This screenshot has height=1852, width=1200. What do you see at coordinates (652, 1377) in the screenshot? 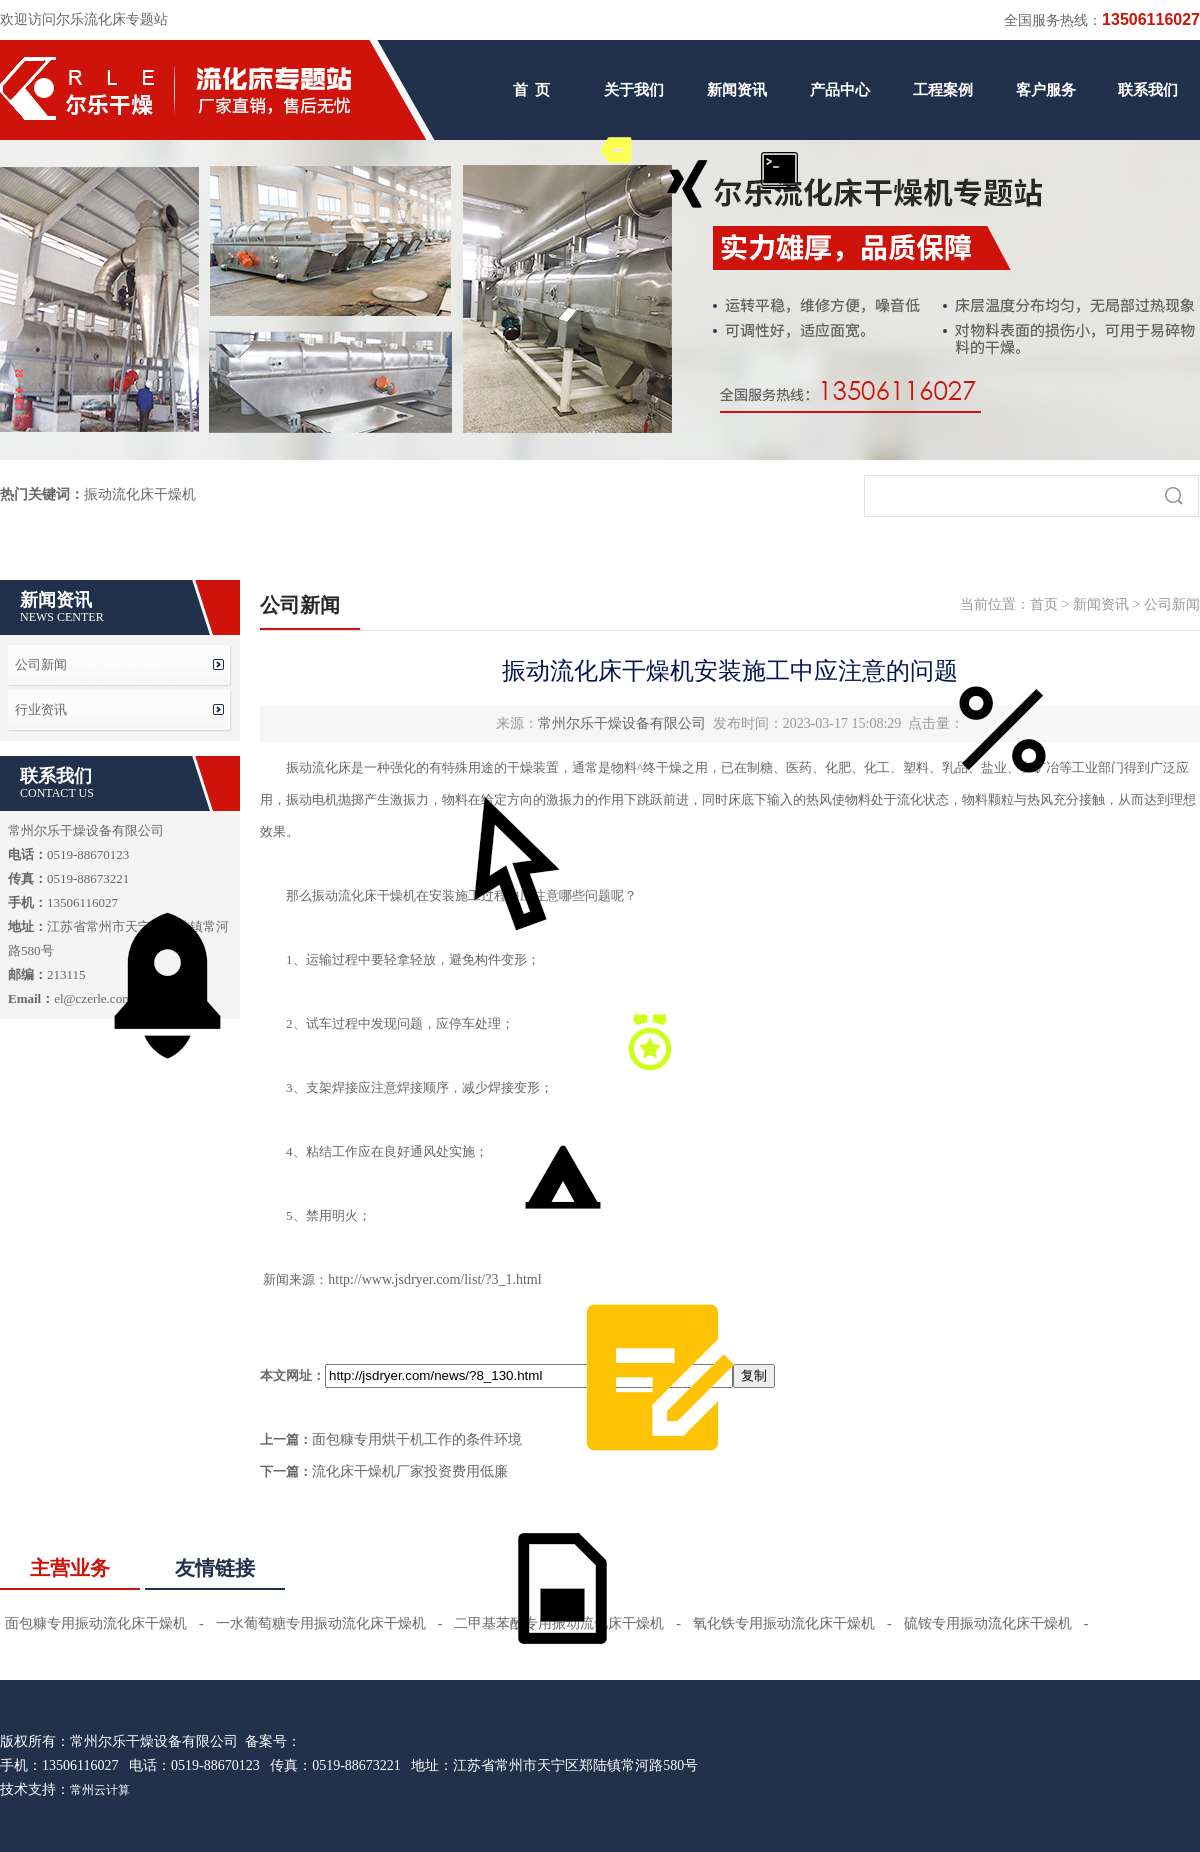
I see `edit or compose a draft document` at bounding box center [652, 1377].